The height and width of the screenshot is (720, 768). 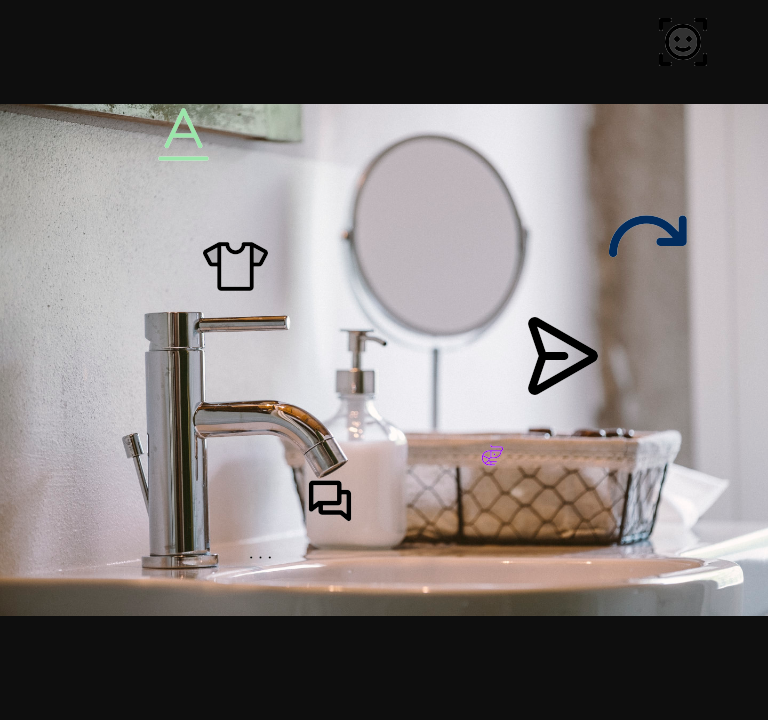 I want to click on access more options or actions, so click(x=260, y=557).